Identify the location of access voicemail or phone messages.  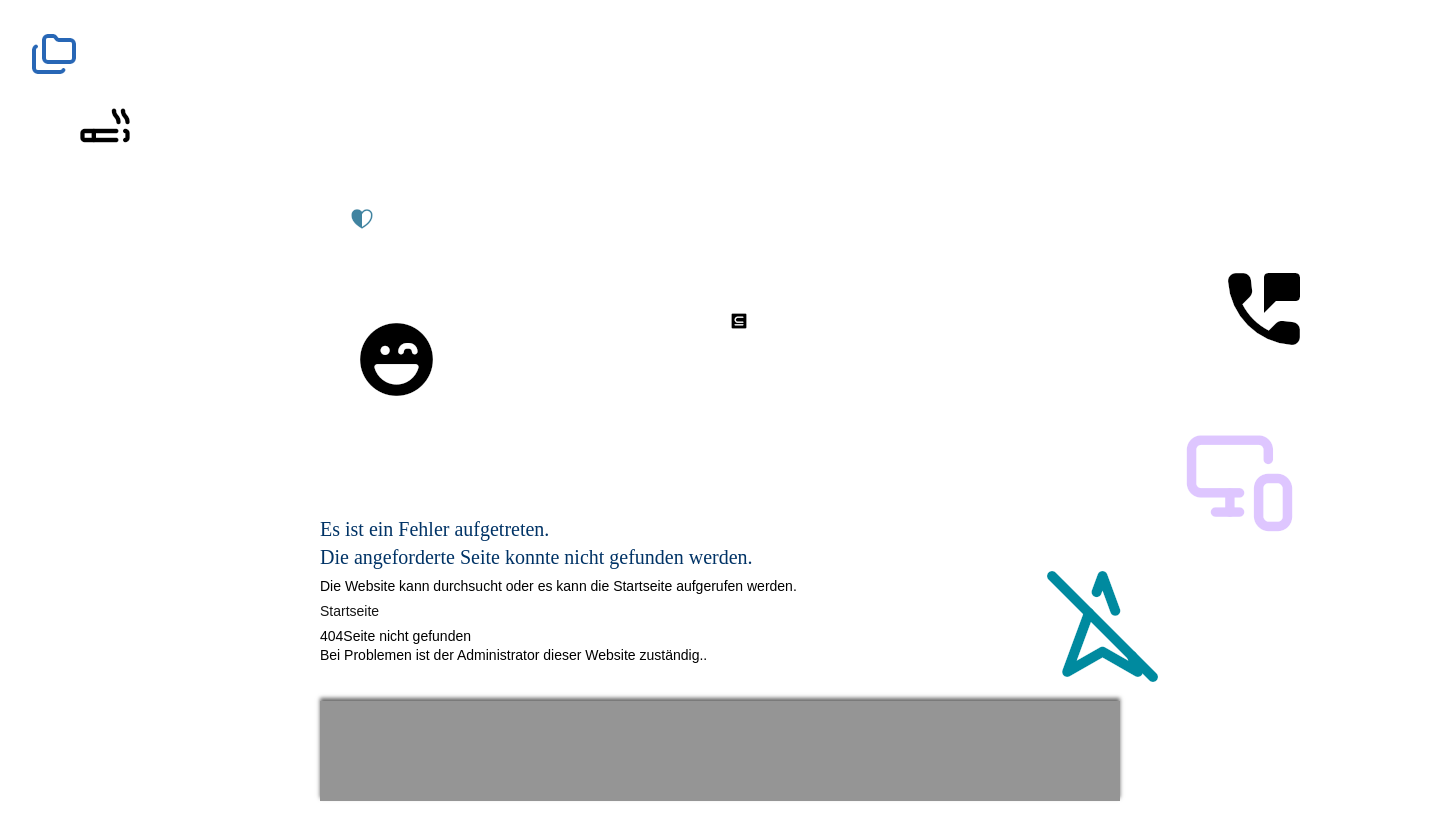
(1264, 309).